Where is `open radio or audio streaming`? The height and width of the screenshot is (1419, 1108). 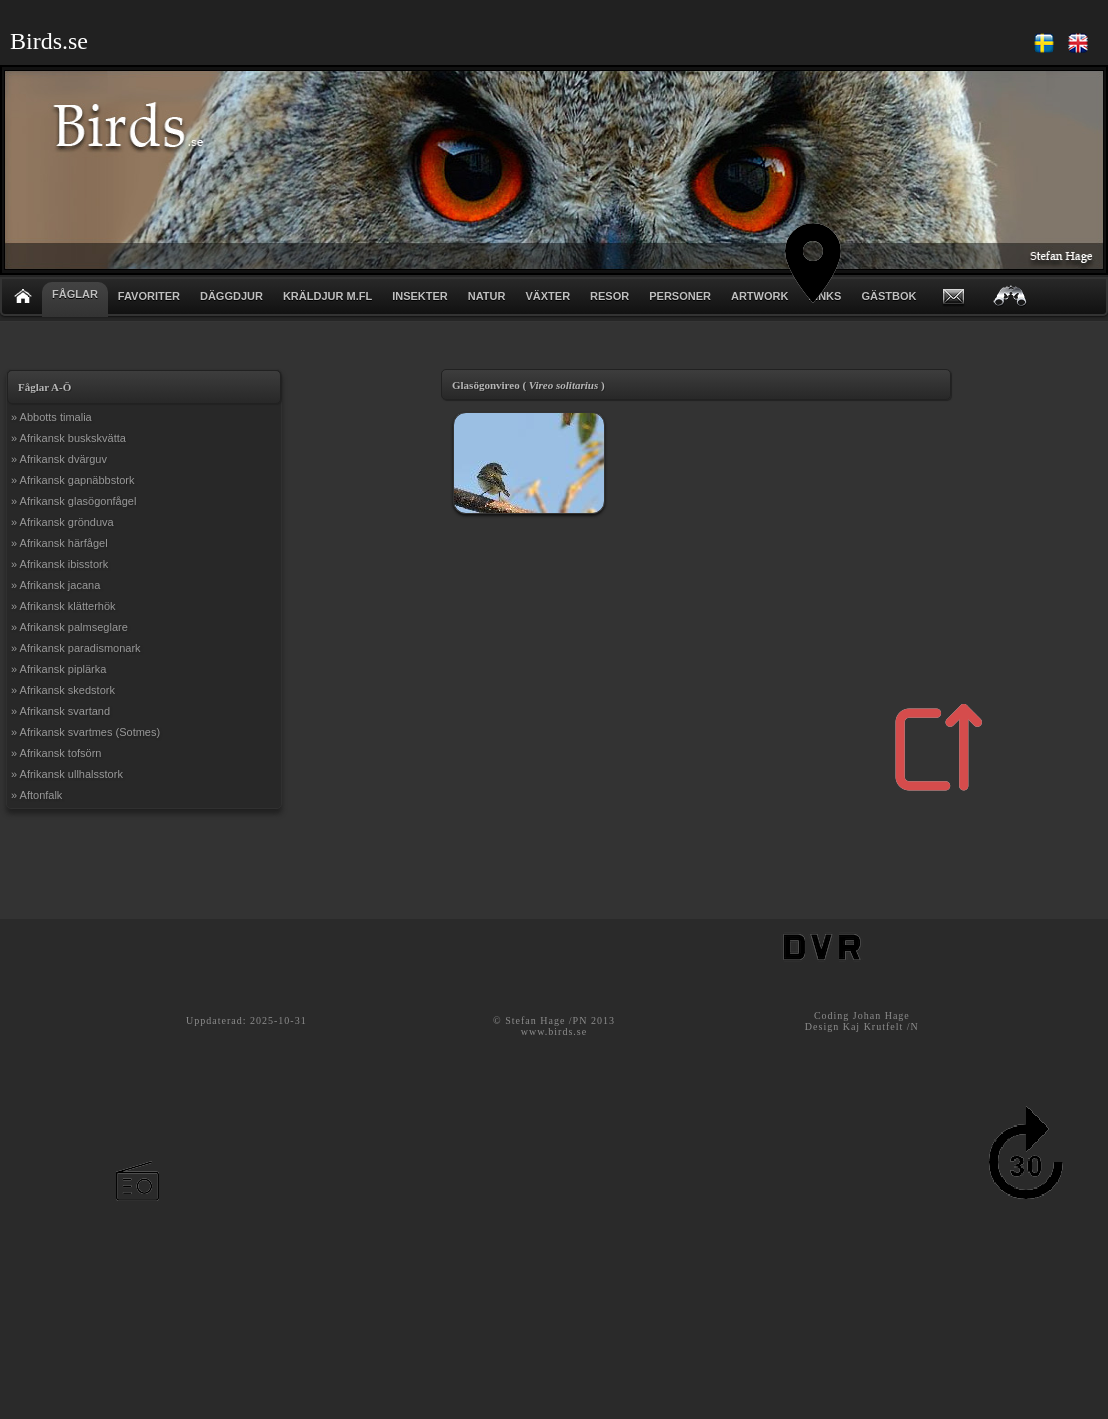 open radio or audio streaming is located at coordinates (137, 1184).